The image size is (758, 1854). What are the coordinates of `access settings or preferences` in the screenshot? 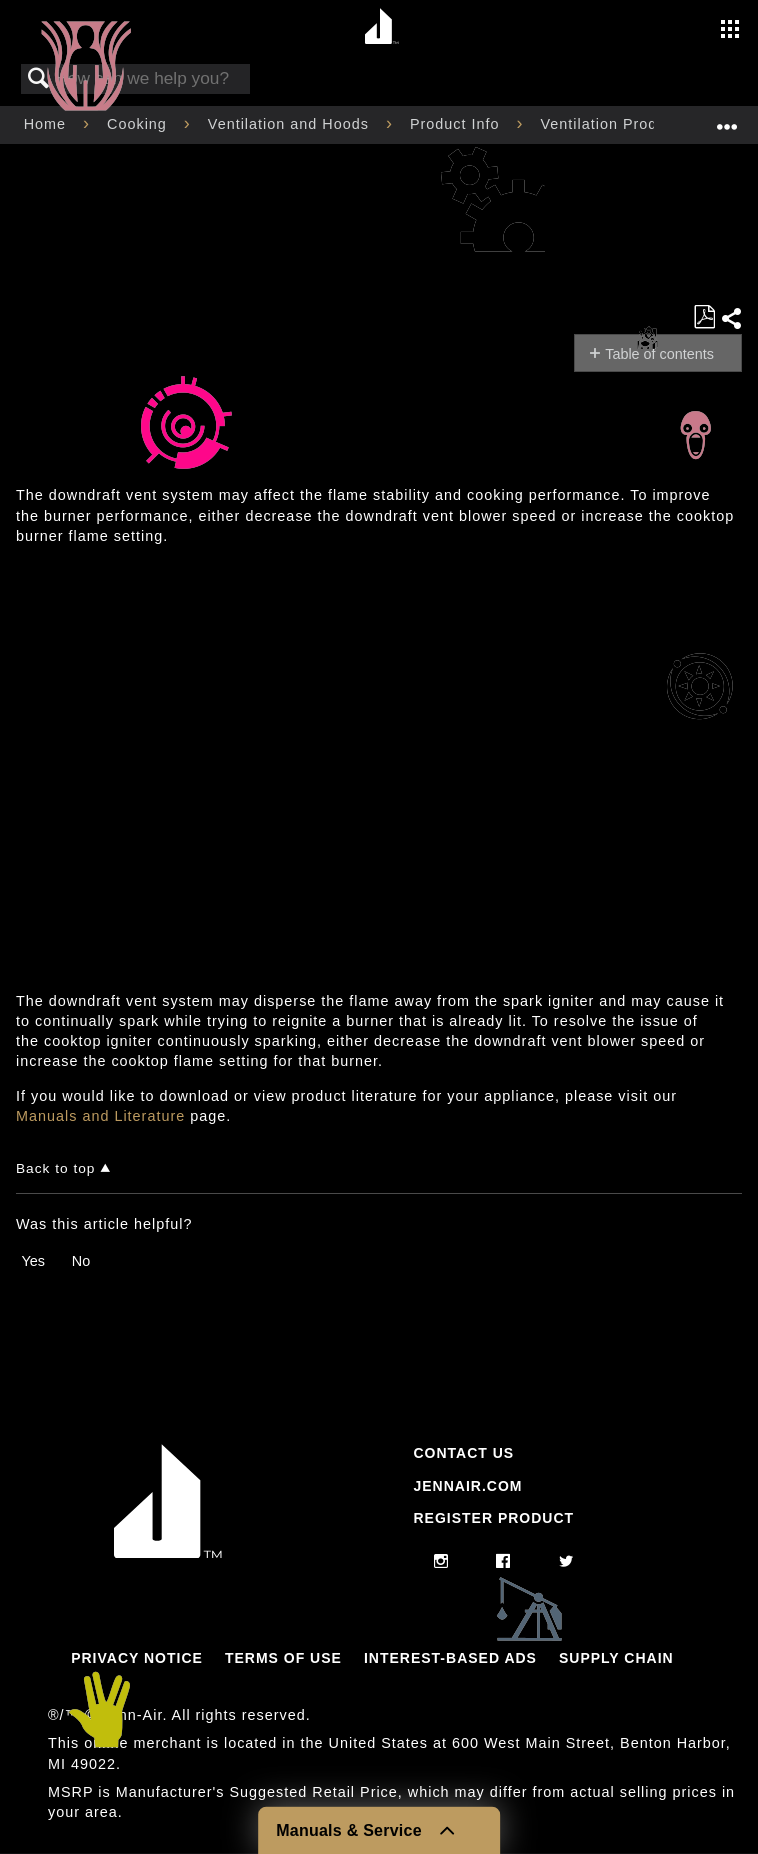 It's located at (492, 198).